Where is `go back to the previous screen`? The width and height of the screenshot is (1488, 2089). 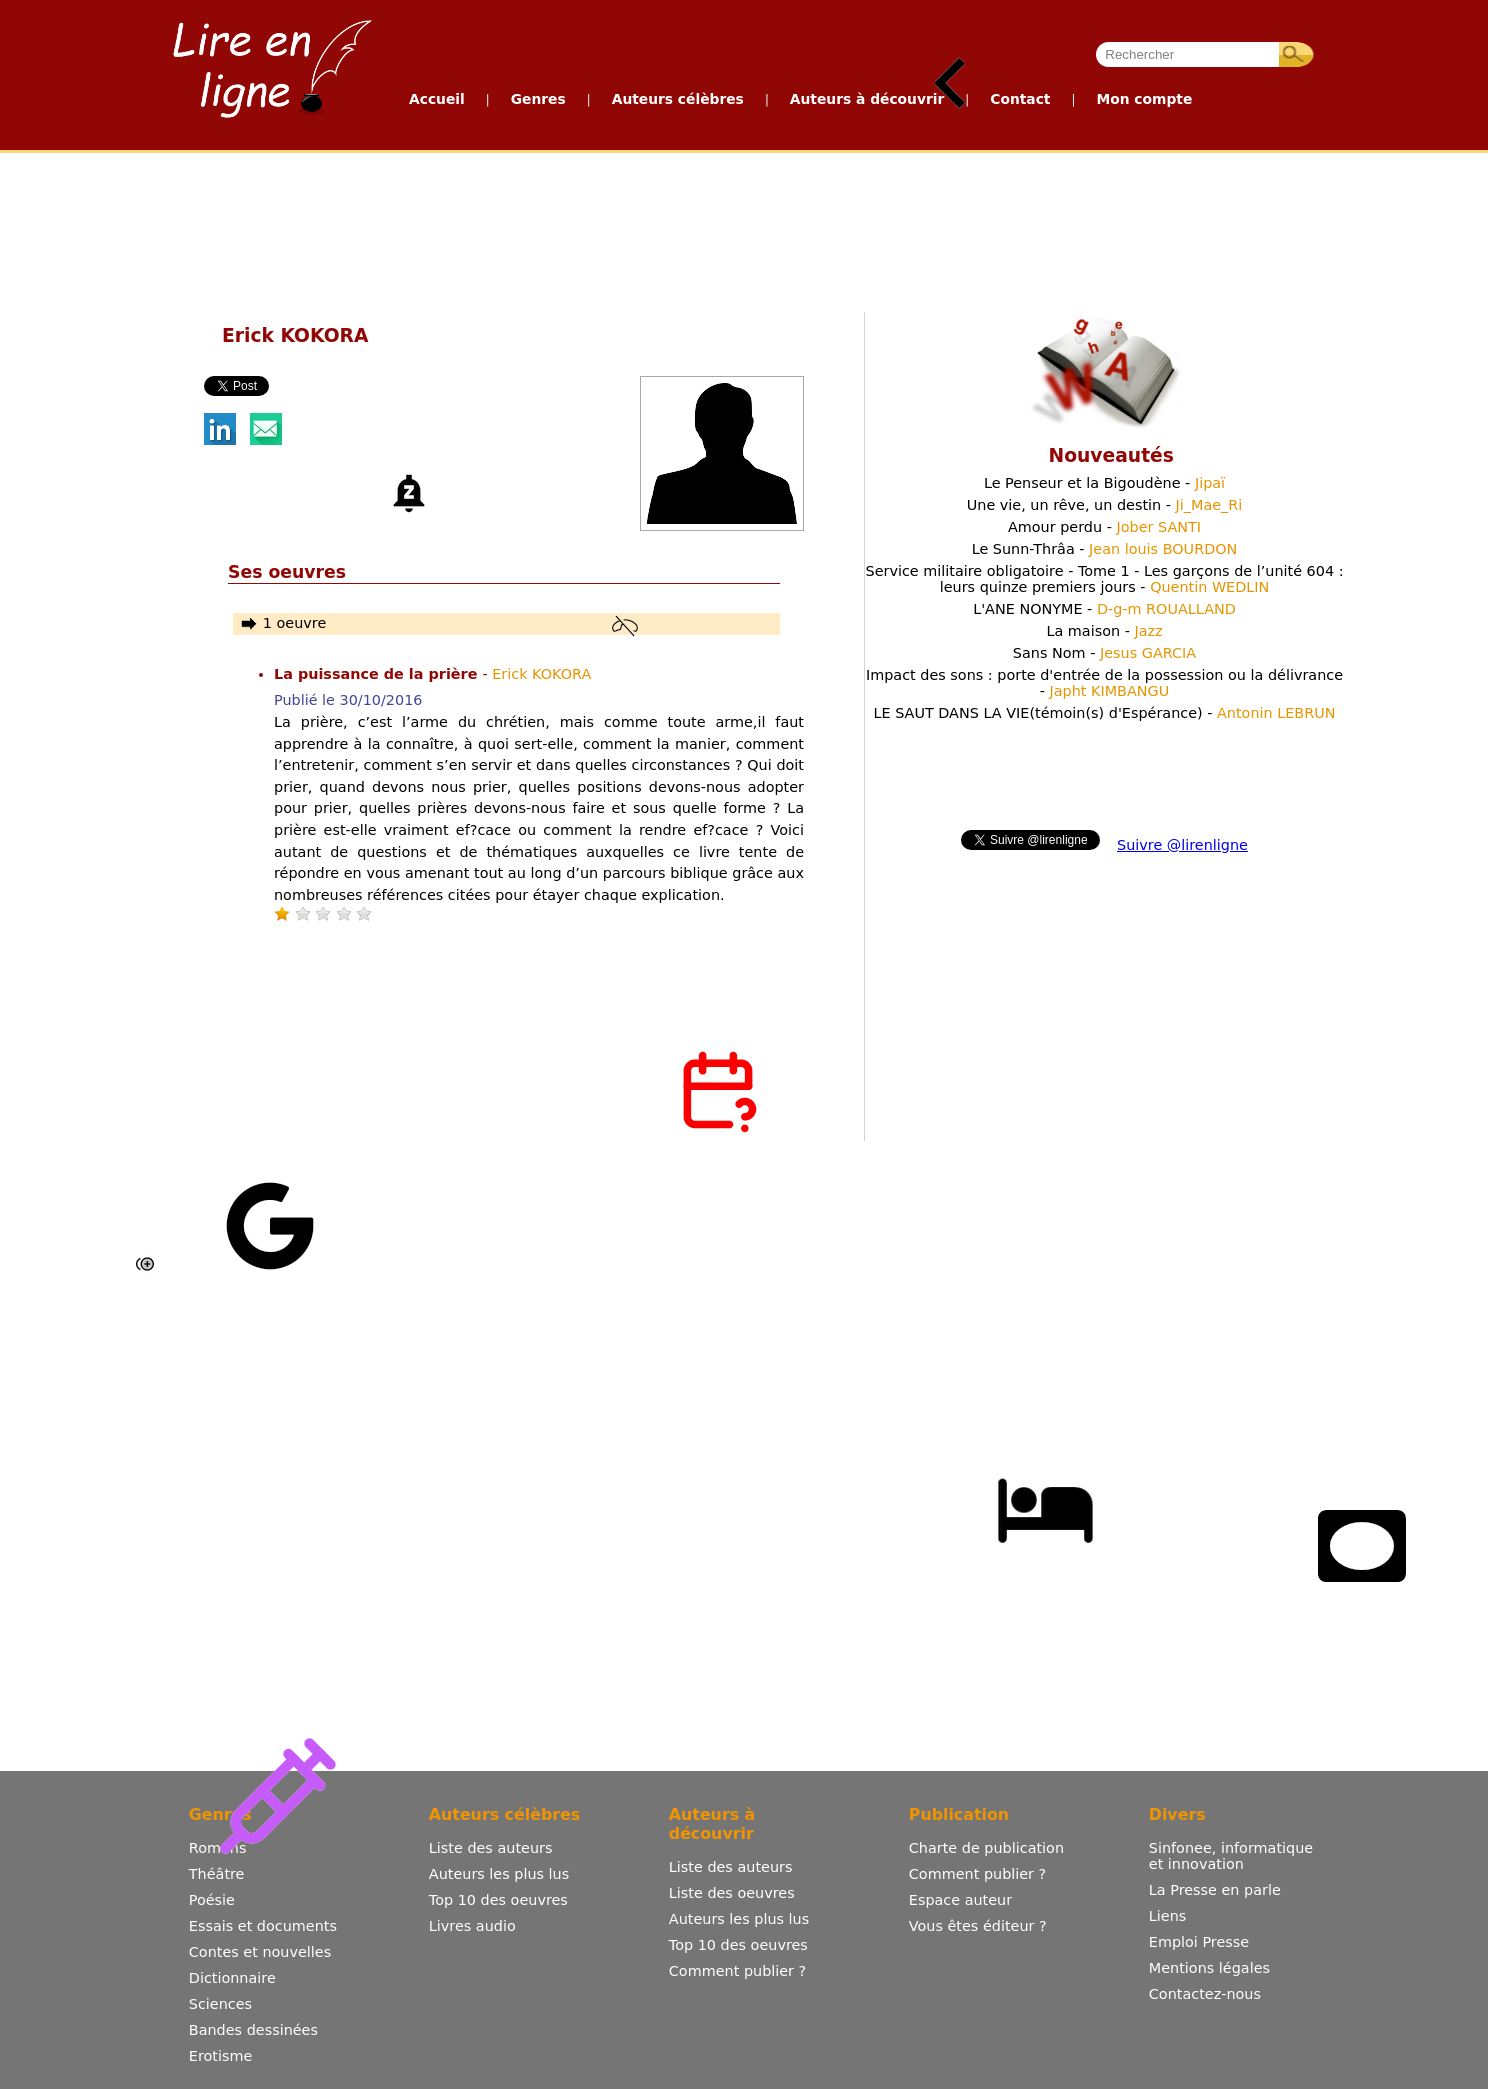 go back to the previous screen is located at coordinates (950, 83).